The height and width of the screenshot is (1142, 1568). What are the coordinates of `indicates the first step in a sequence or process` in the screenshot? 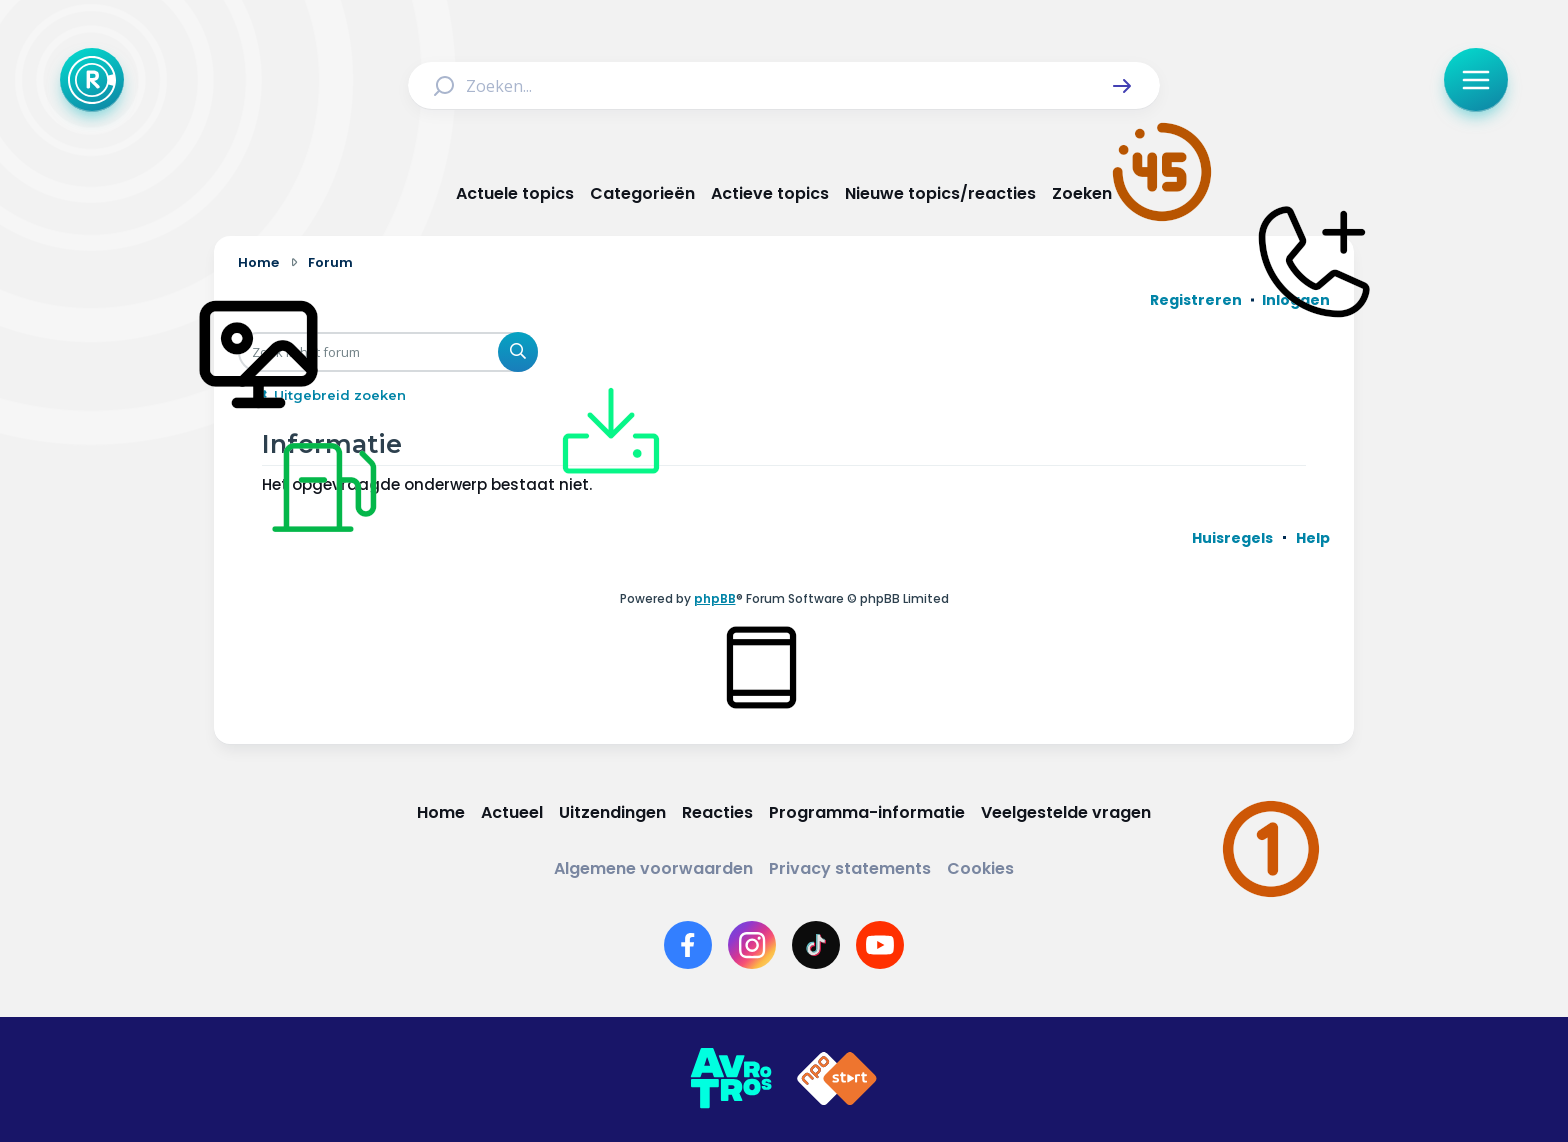 It's located at (1271, 849).